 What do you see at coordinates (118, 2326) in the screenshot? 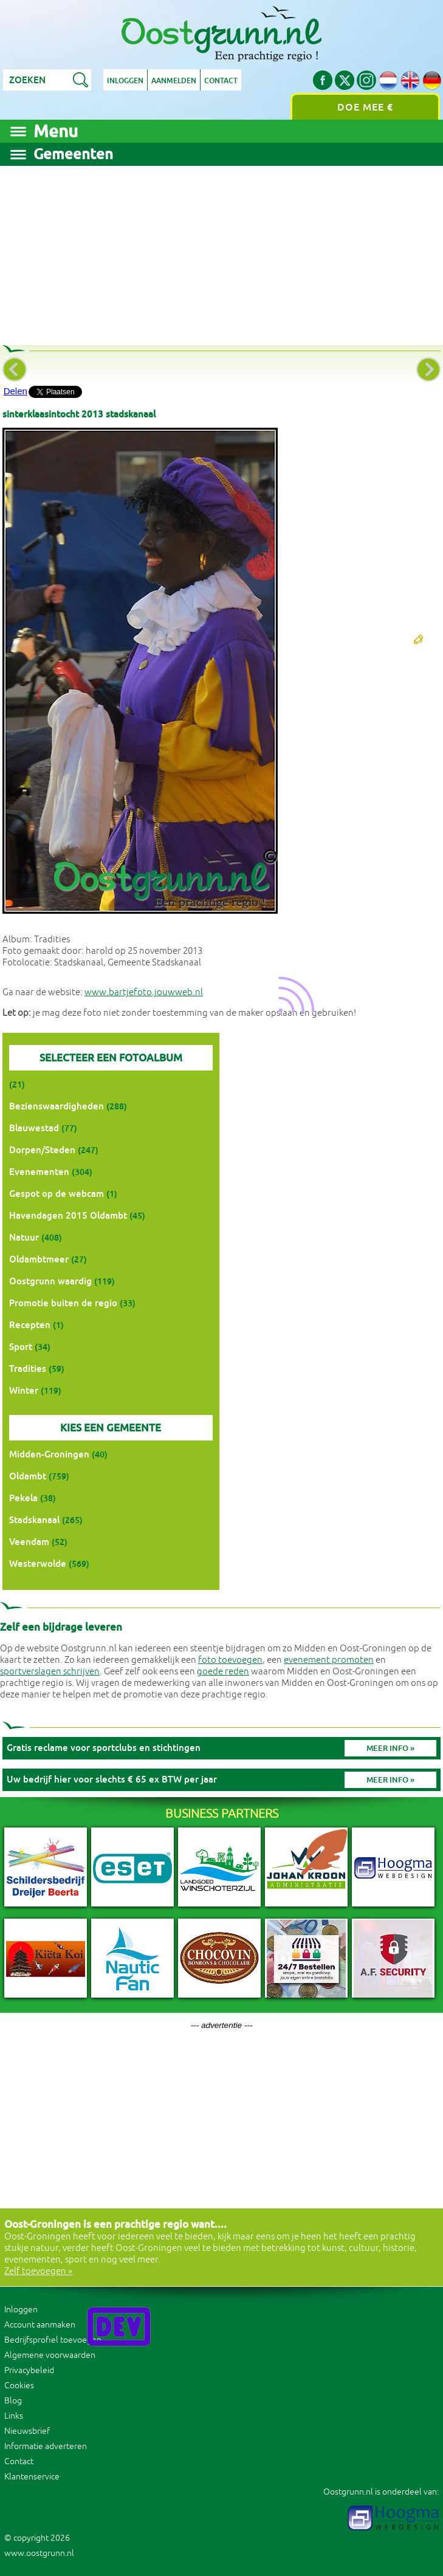
I see `link to dev.to profile or account` at bounding box center [118, 2326].